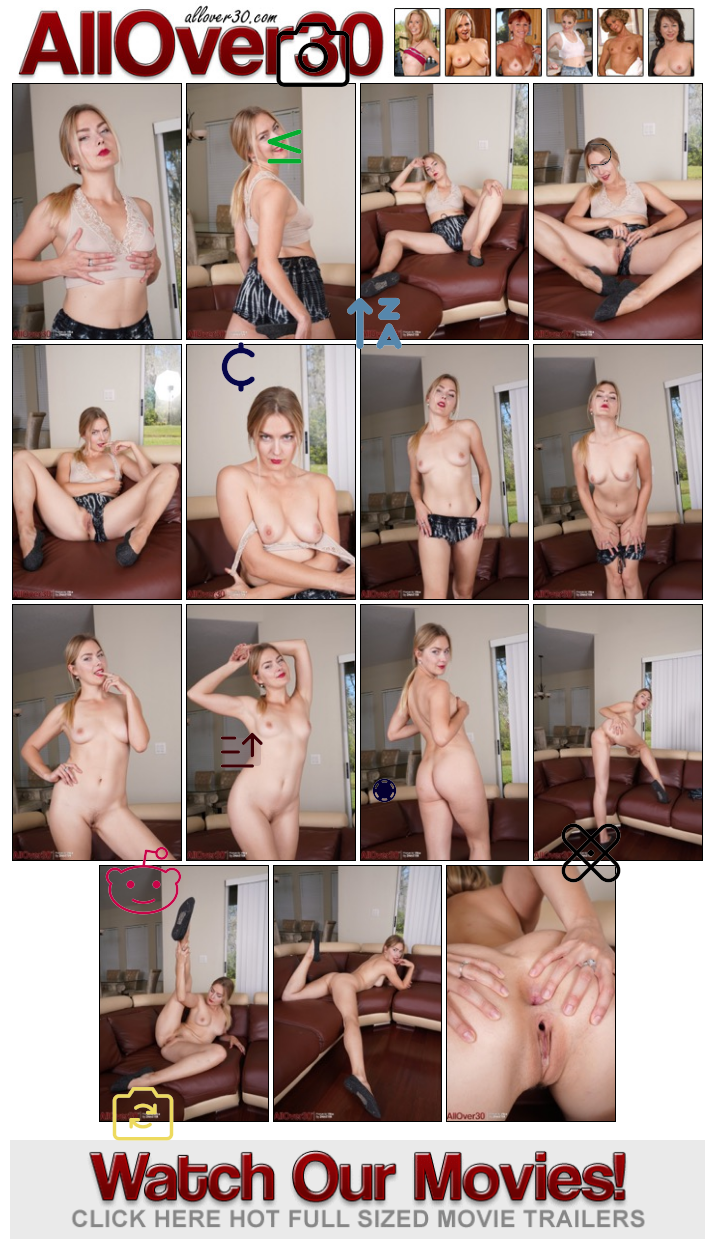  I want to click on open the Reddit app, so click(143, 884).